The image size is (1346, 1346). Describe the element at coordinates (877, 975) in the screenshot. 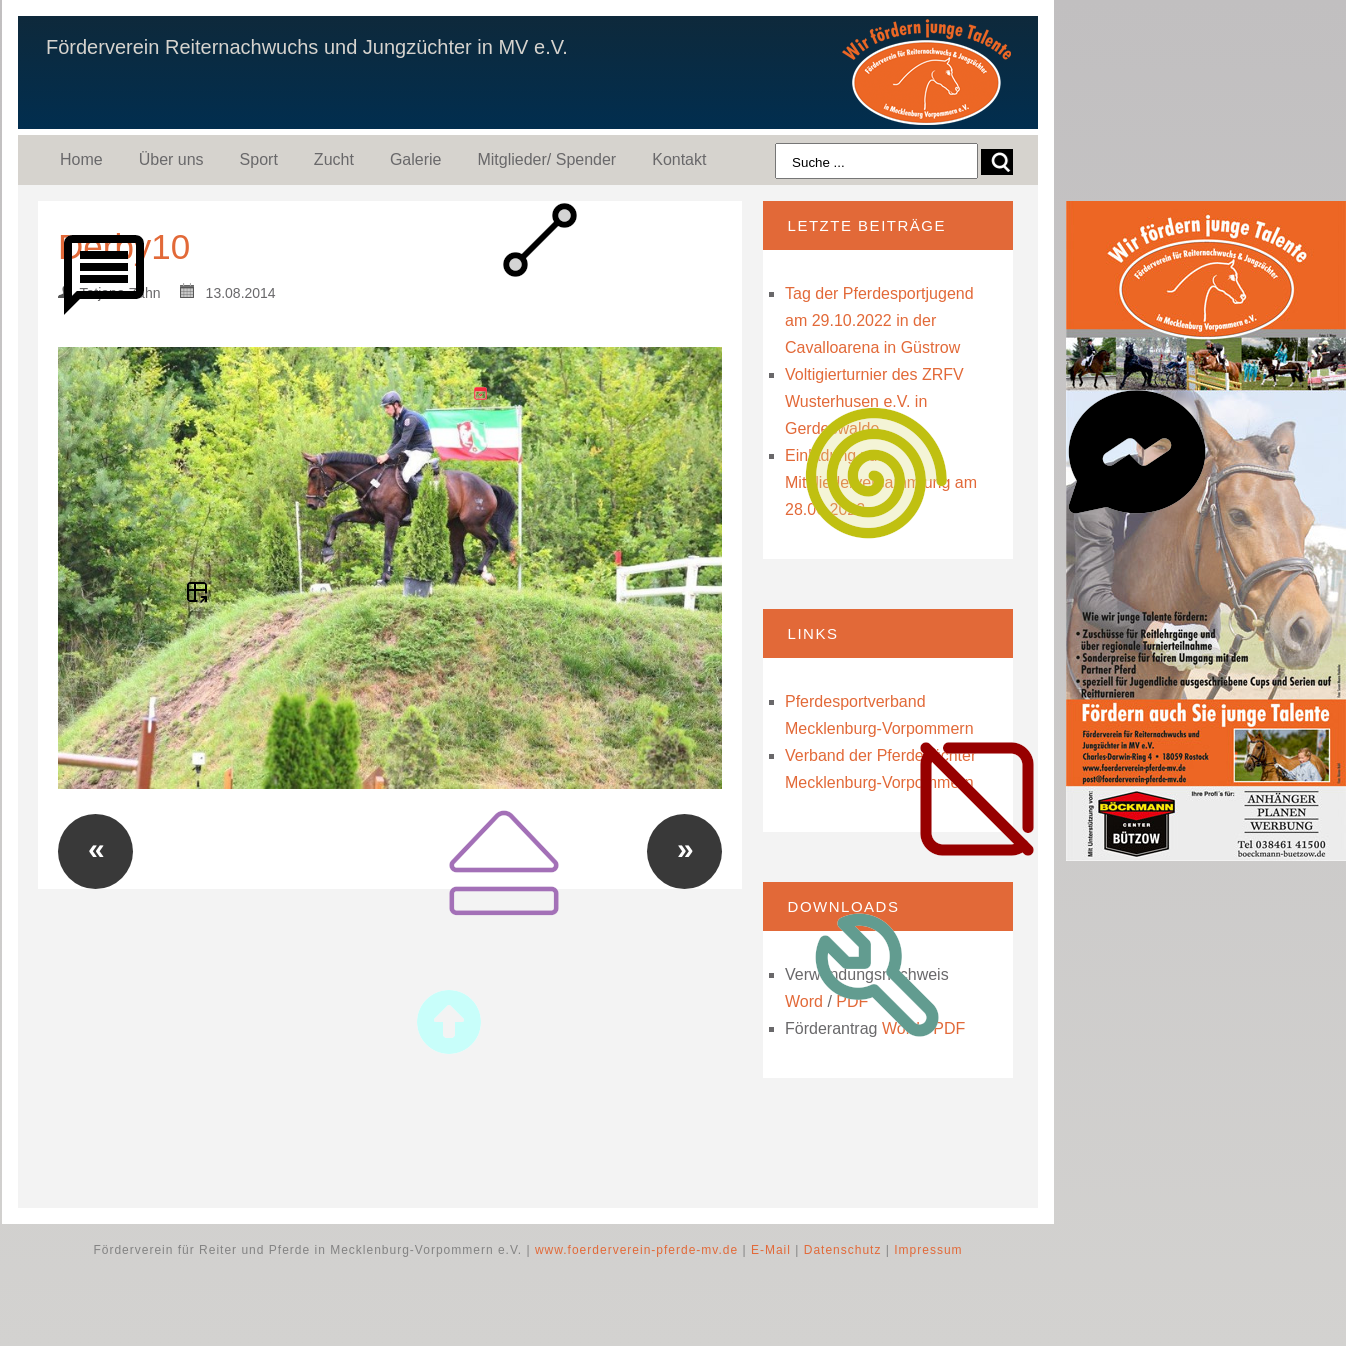

I see `access settings or configuration options` at that location.